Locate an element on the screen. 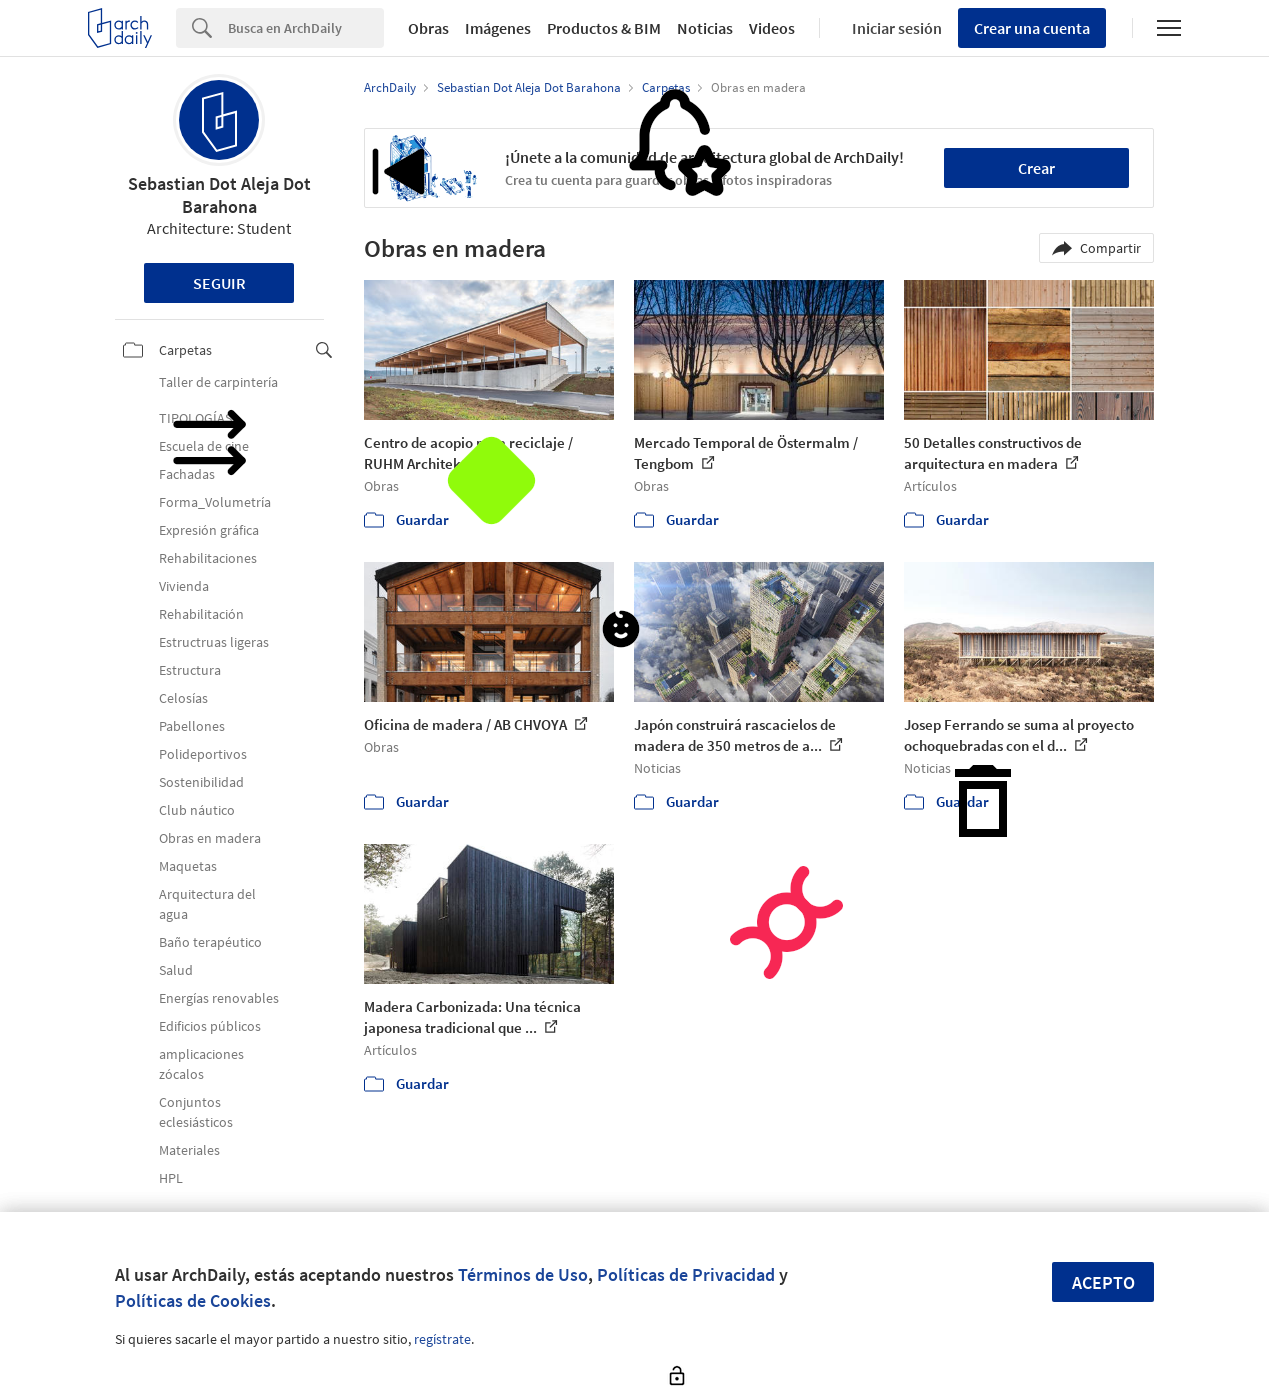  skip to previous track is located at coordinates (398, 171).